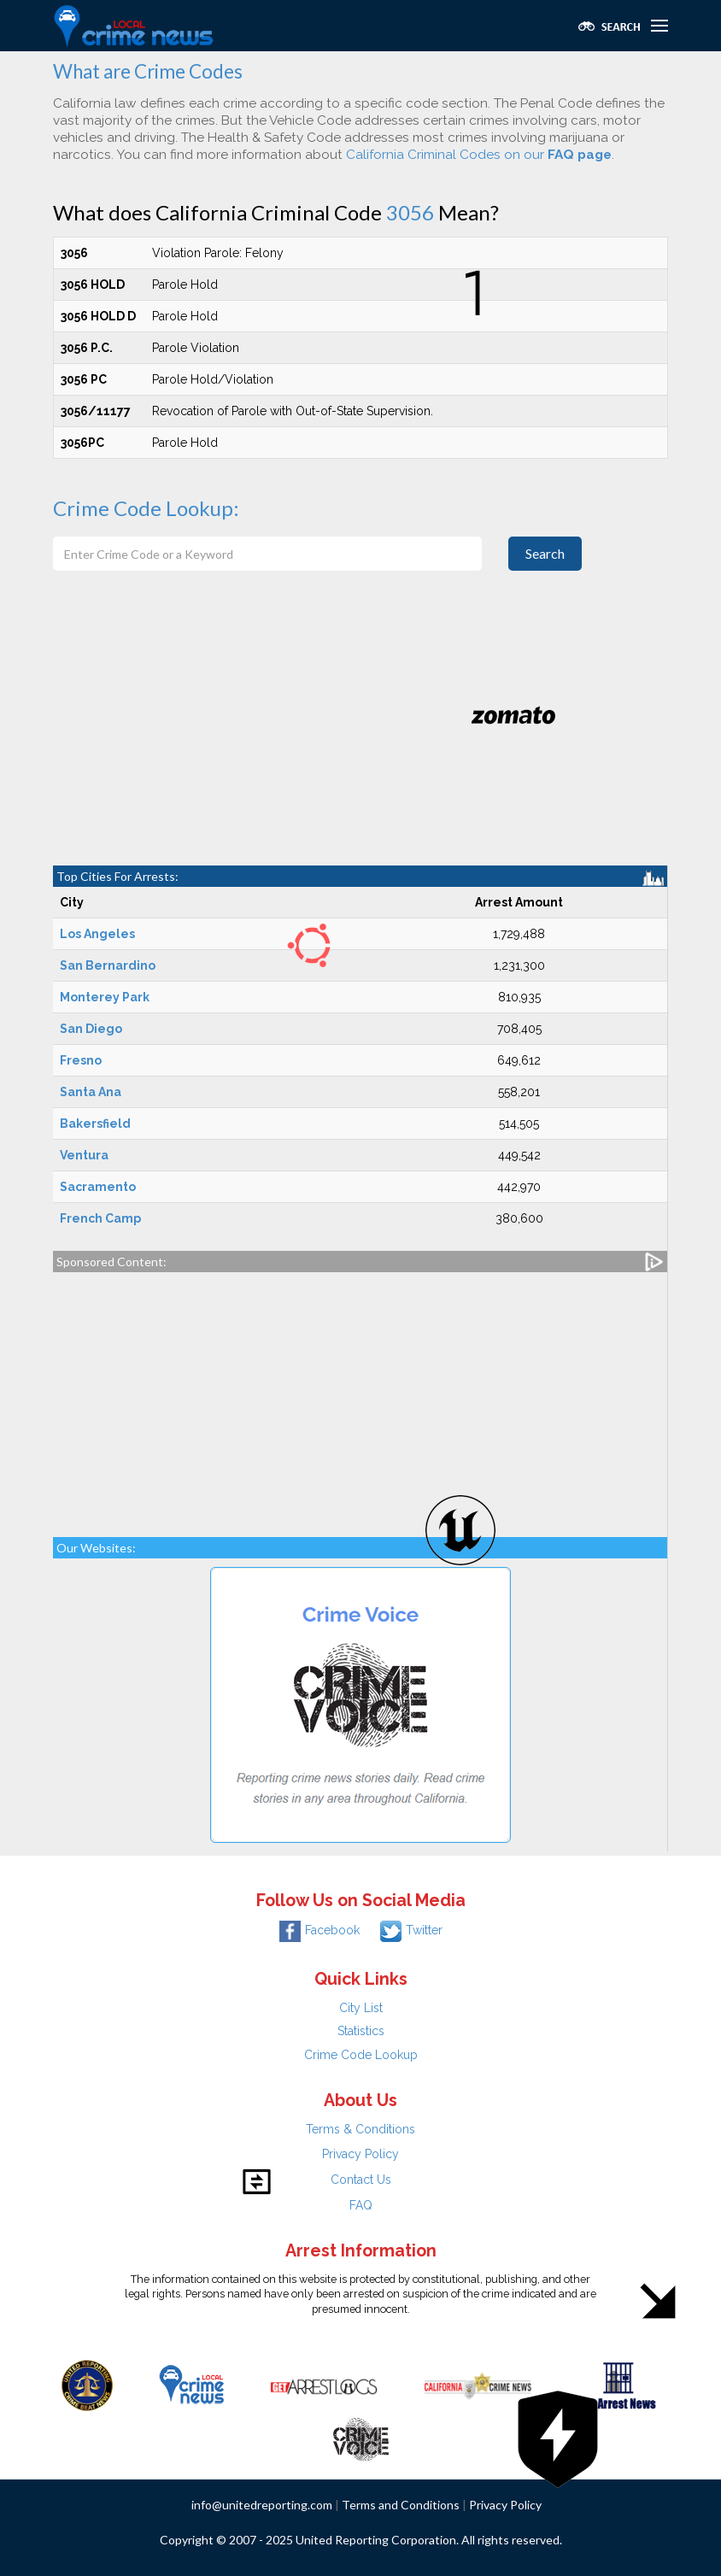  What do you see at coordinates (658, 2301) in the screenshot?
I see `navigate to the next item below` at bounding box center [658, 2301].